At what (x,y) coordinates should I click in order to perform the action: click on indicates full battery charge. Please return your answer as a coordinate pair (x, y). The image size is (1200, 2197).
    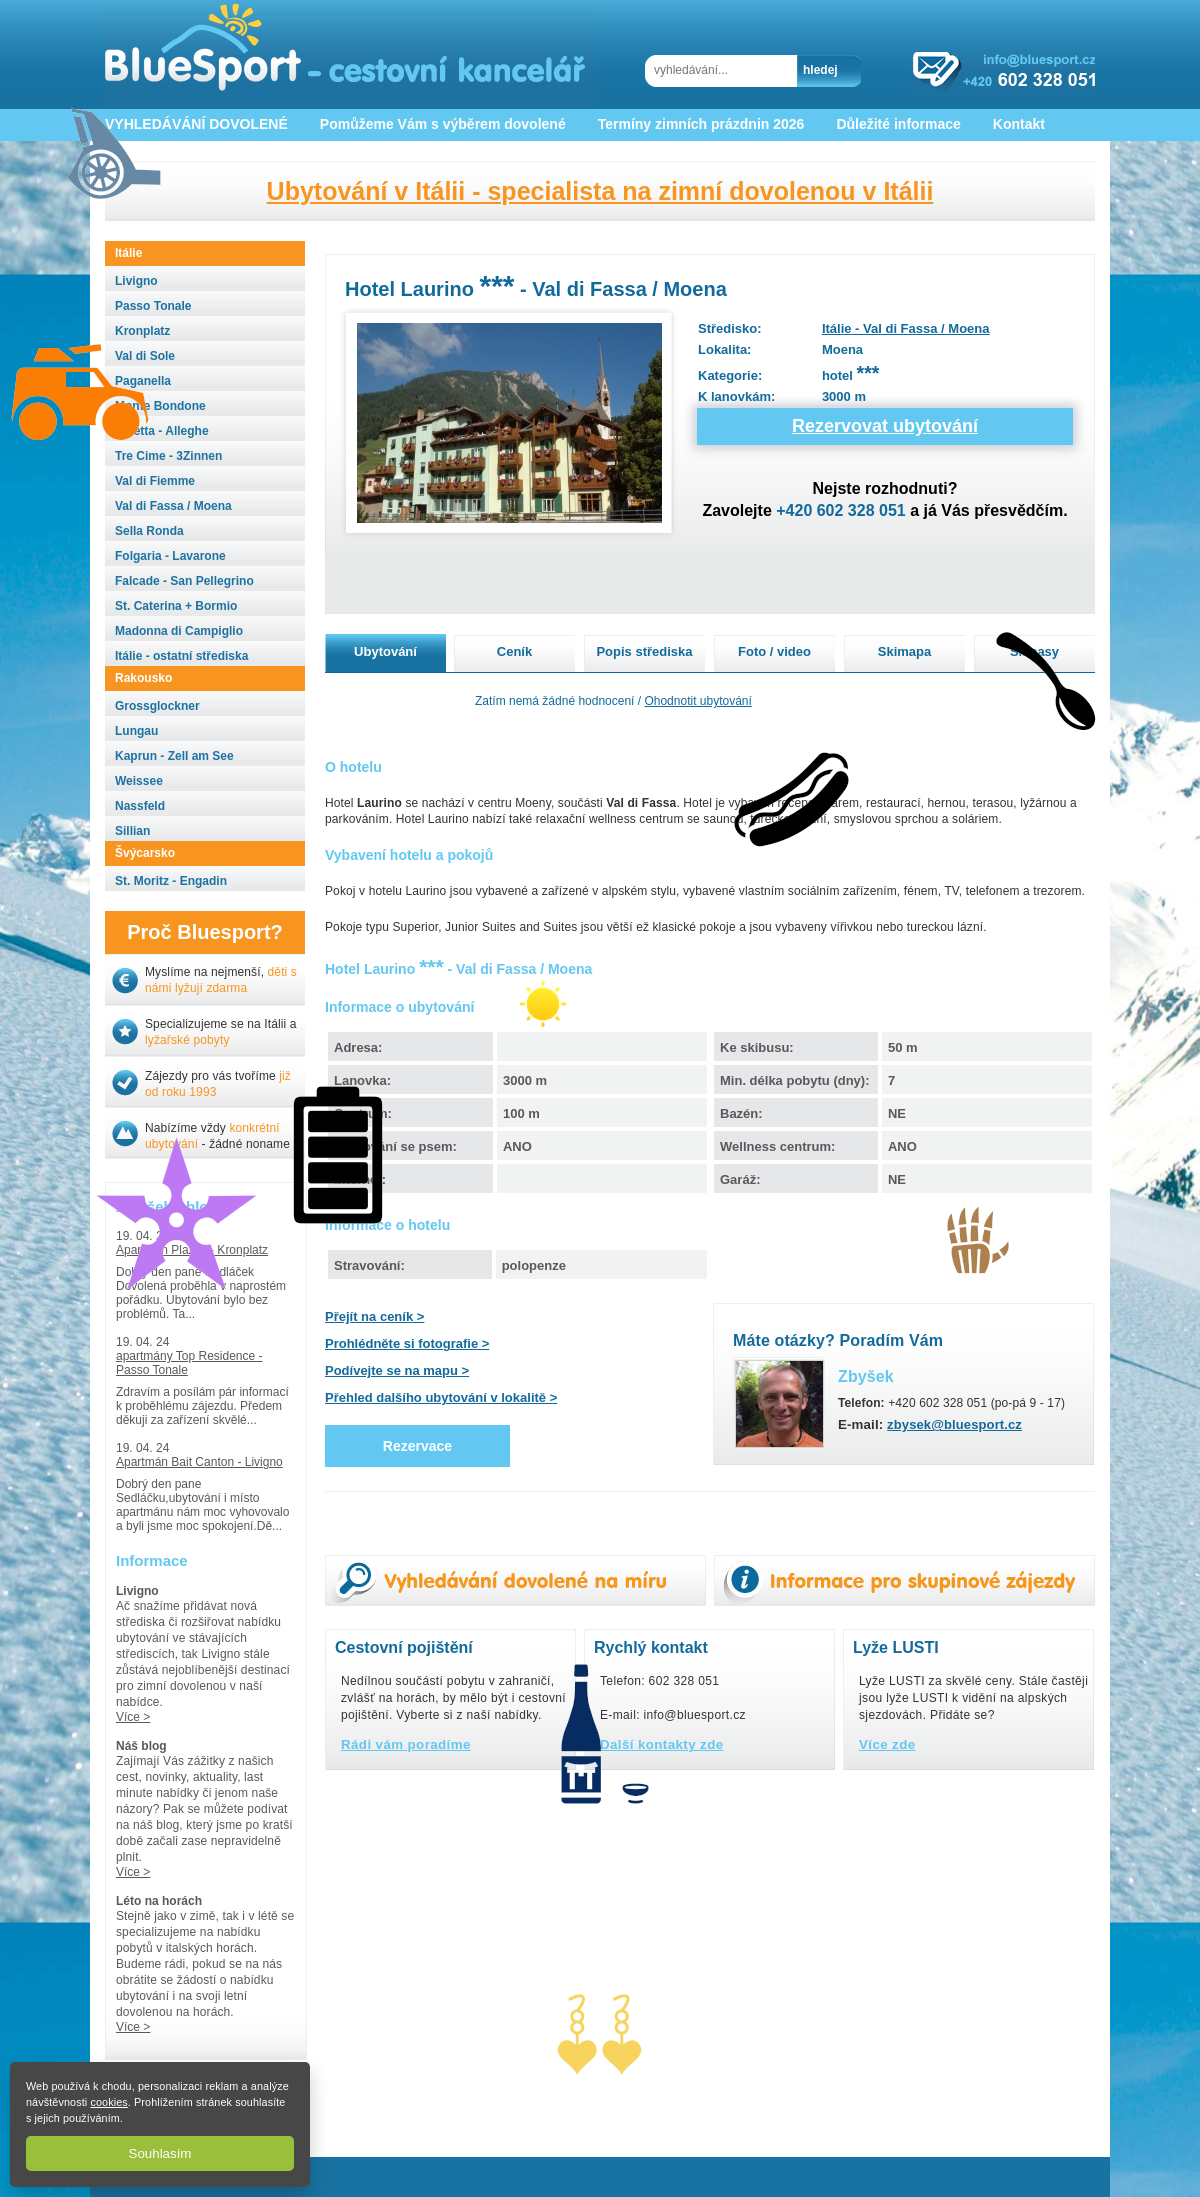
    Looking at the image, I should click on (338, 1155).